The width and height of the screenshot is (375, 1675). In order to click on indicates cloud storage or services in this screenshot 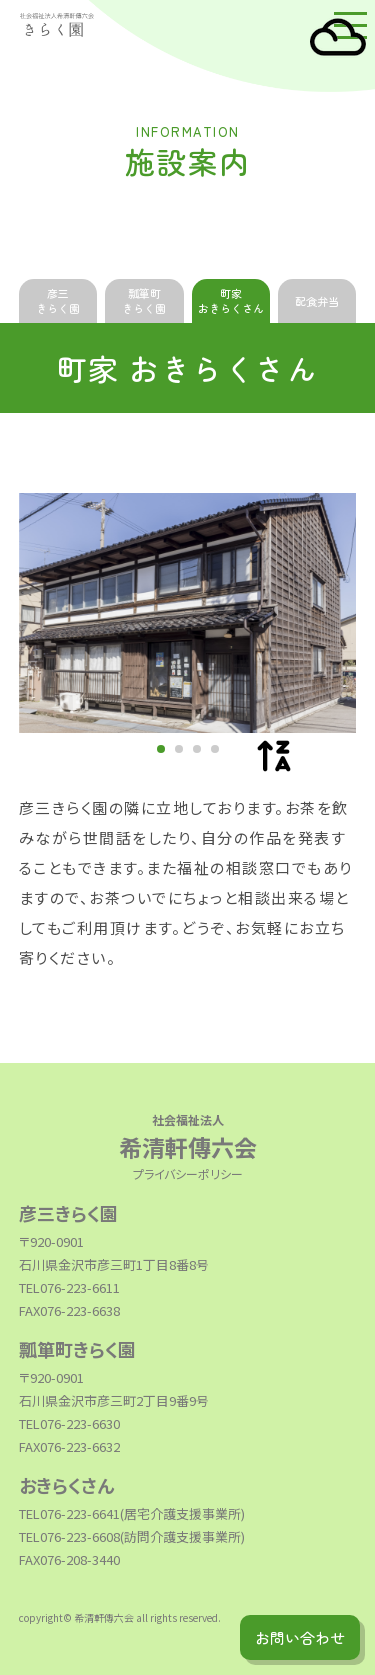, I will do `click(338, 37)`.